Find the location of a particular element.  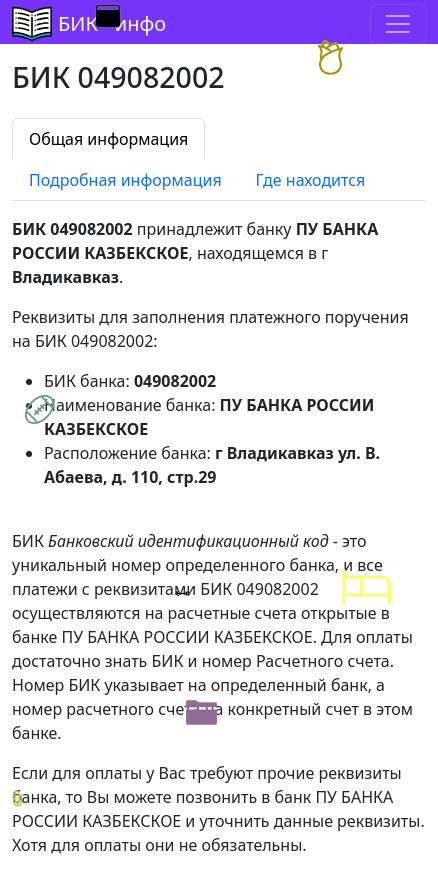

attach a file to your message is located at coordinates (17, 798).